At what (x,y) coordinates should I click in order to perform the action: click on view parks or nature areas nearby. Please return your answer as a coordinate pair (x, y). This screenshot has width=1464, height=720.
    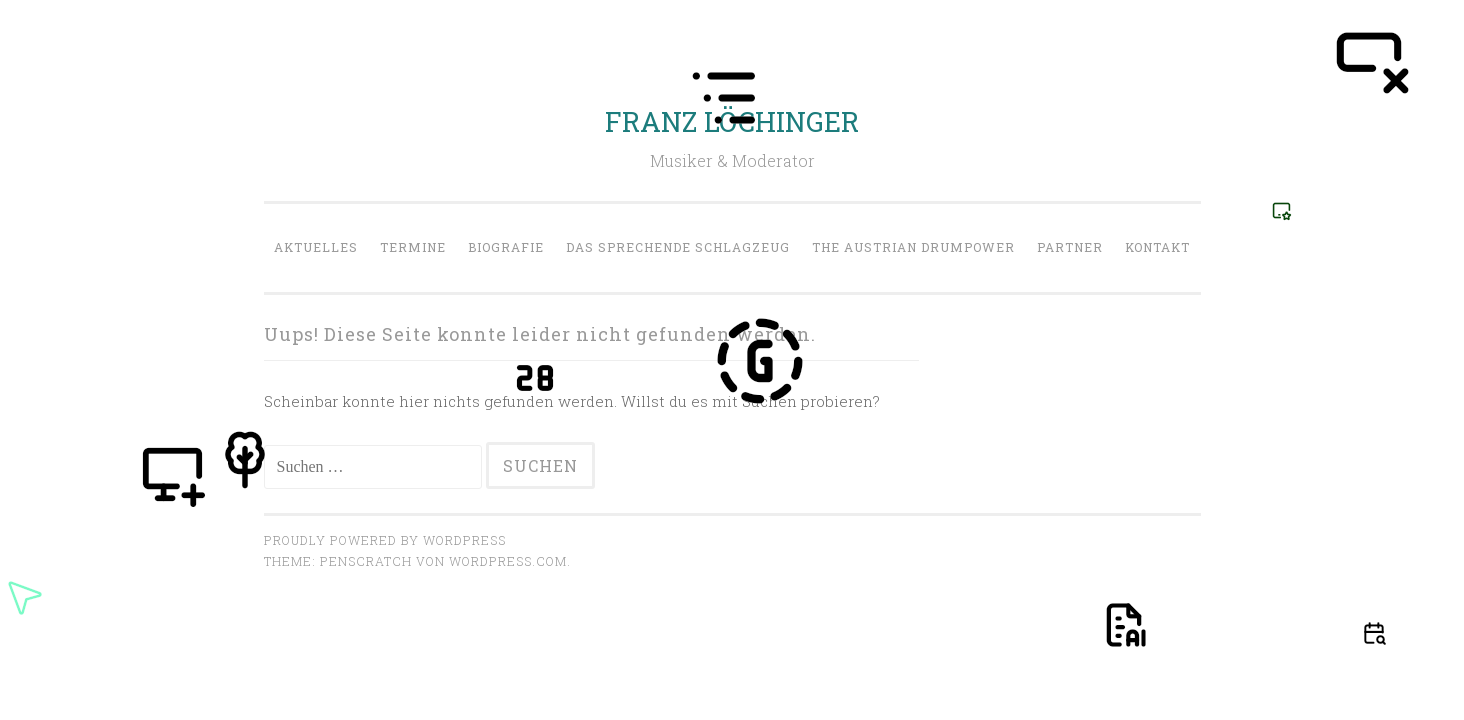
    Looking at the image, I should click on (245, 460).